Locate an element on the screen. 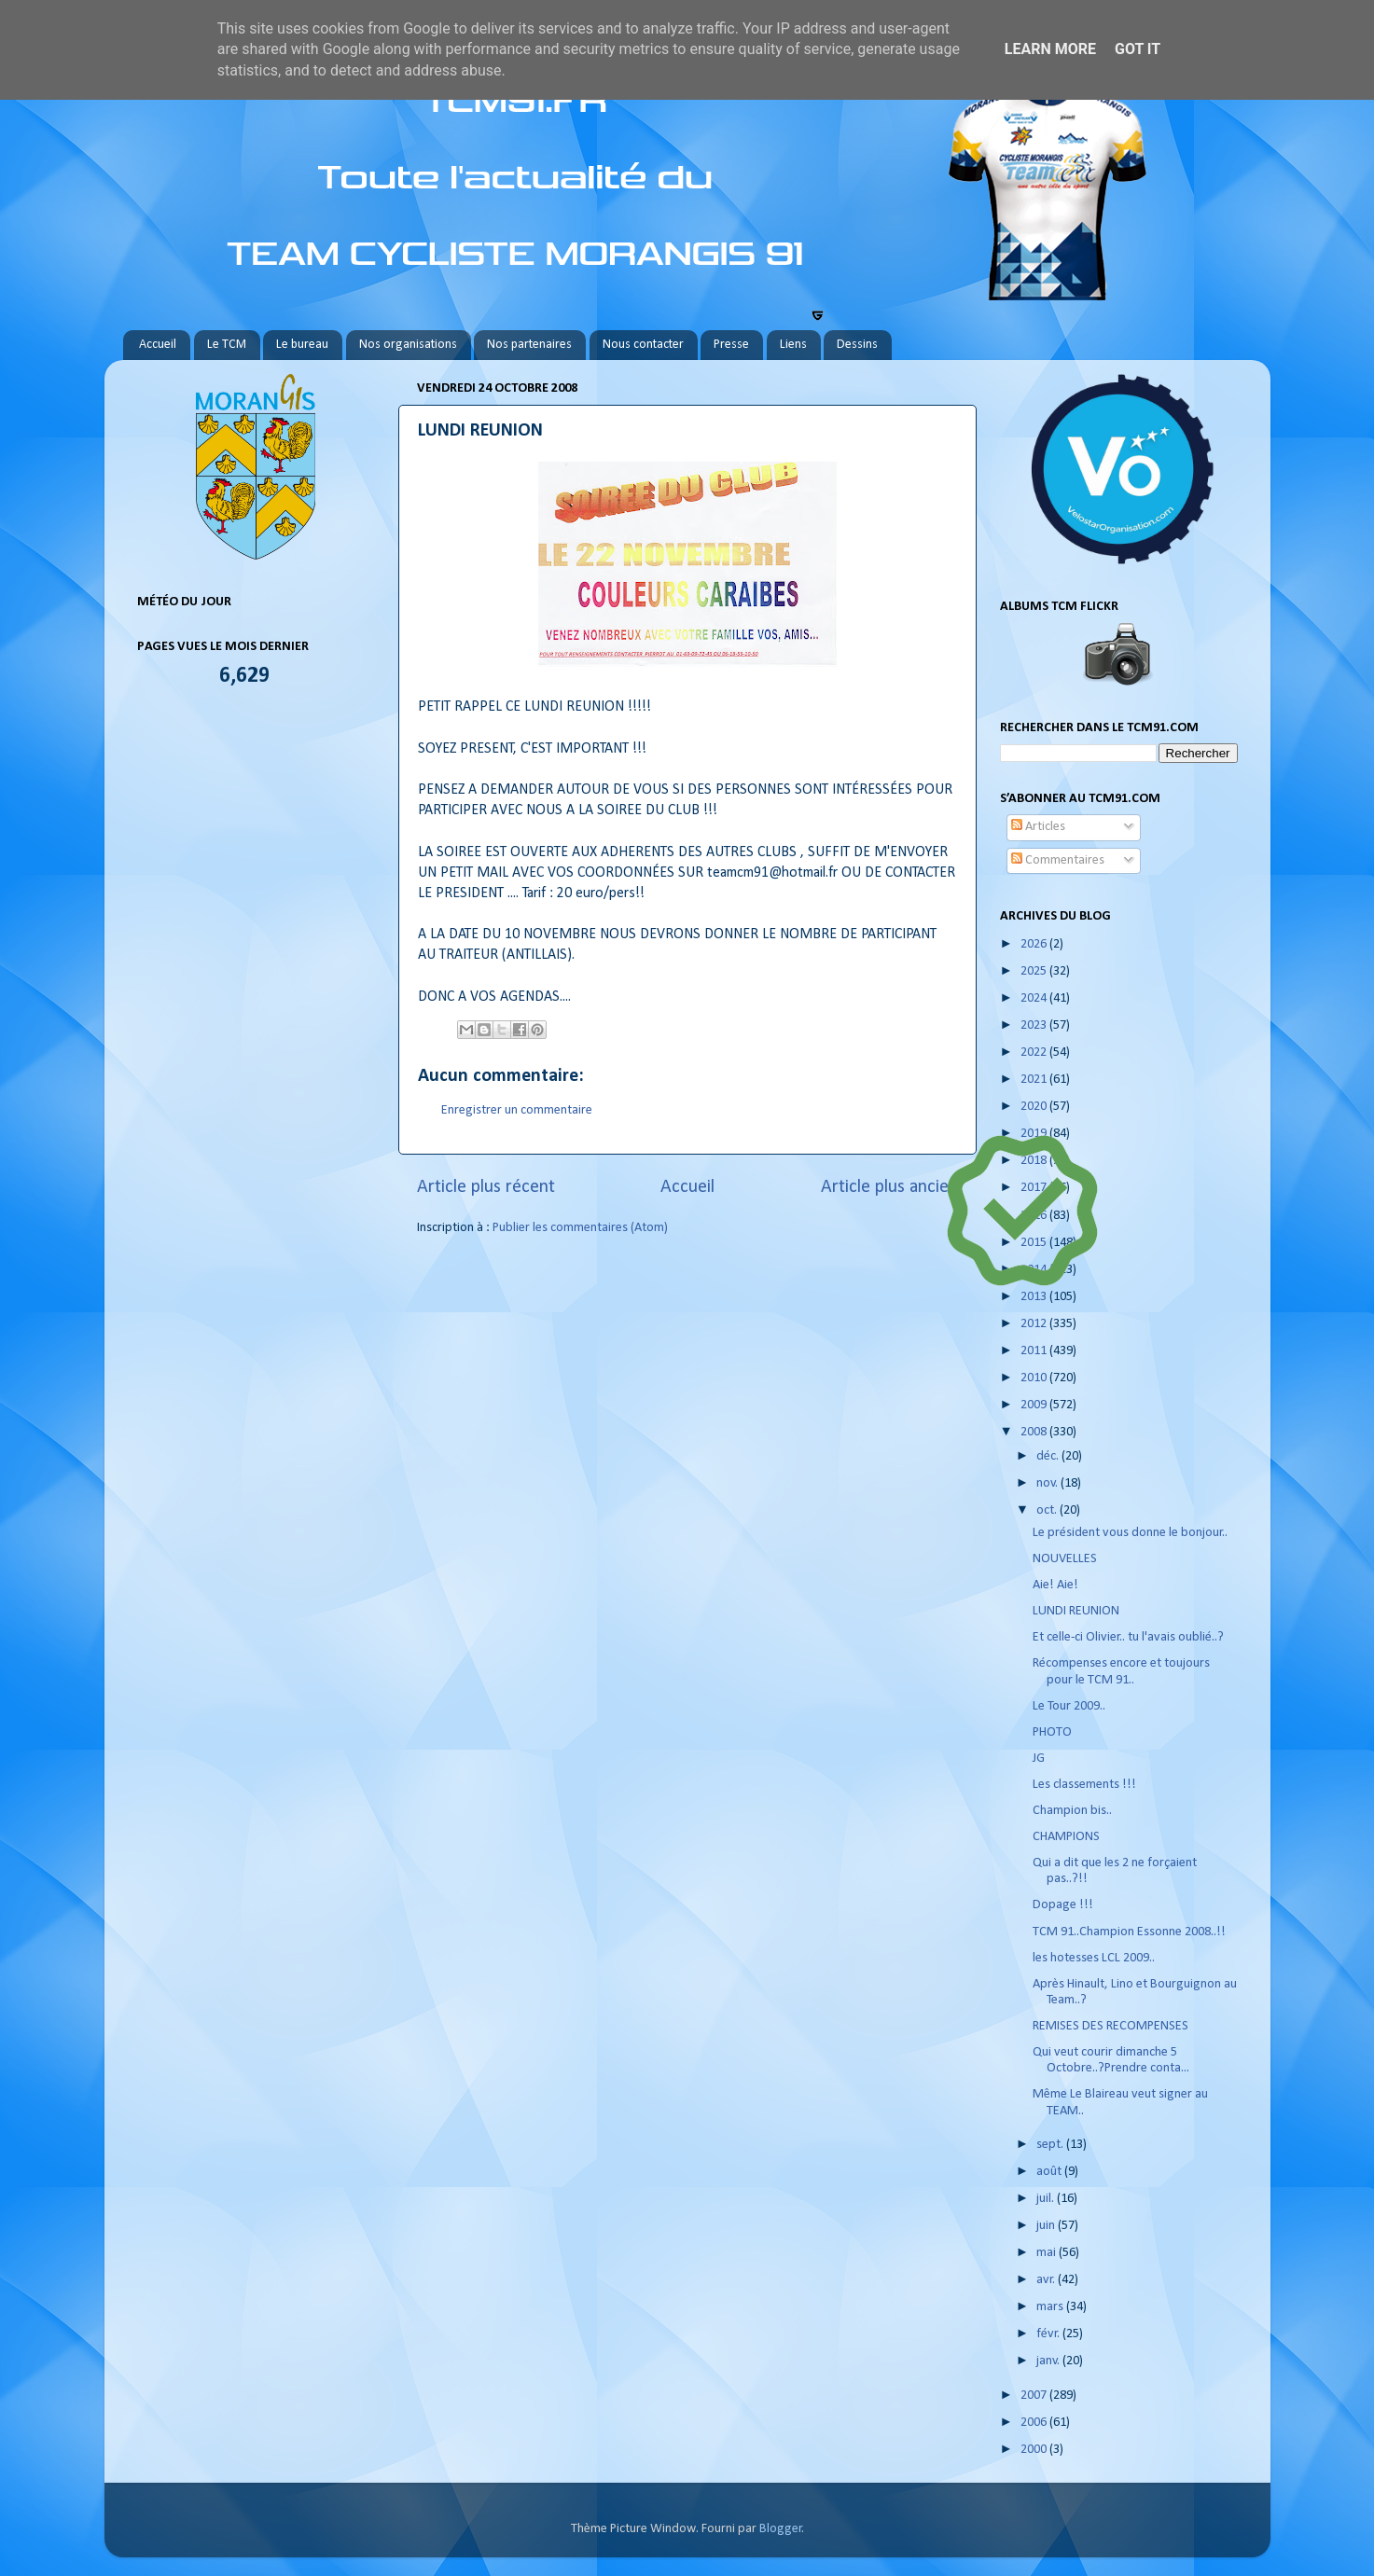 The image size is (1374, 2576). open the Guilded app is located at coordinates (817, 315).